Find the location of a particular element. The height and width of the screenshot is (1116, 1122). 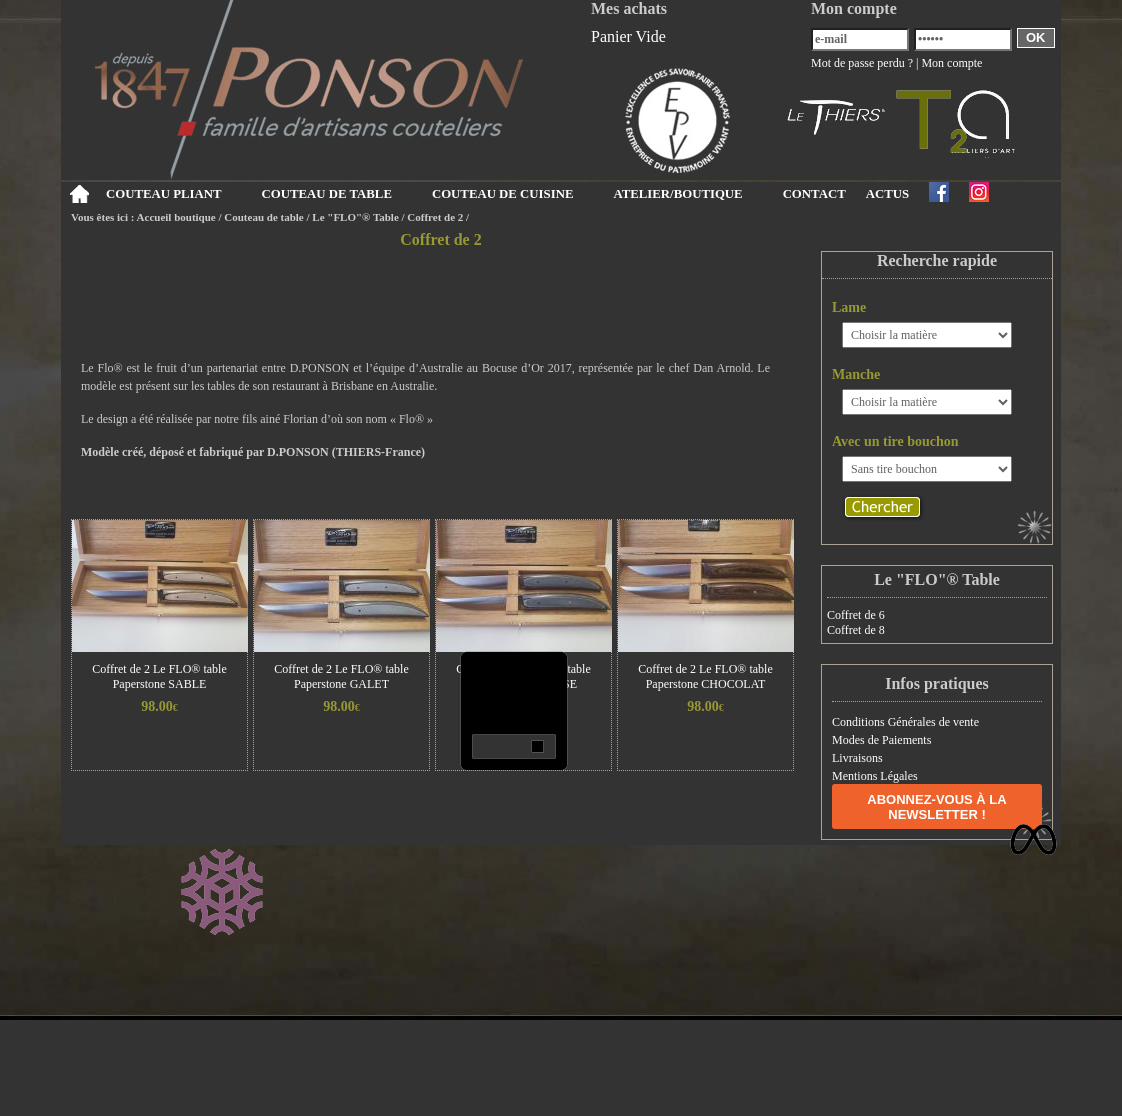

access storage or hard drive settings is located at coordinates (514, 711).